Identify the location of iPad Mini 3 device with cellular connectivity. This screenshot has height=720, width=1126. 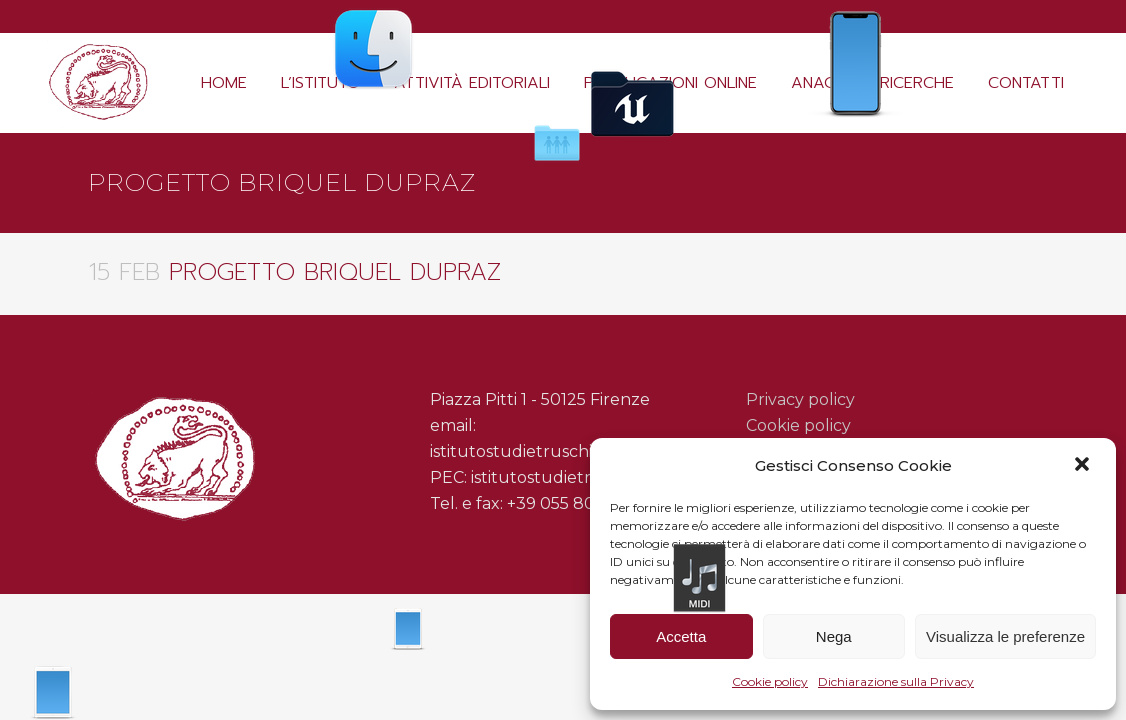
(408, 625).